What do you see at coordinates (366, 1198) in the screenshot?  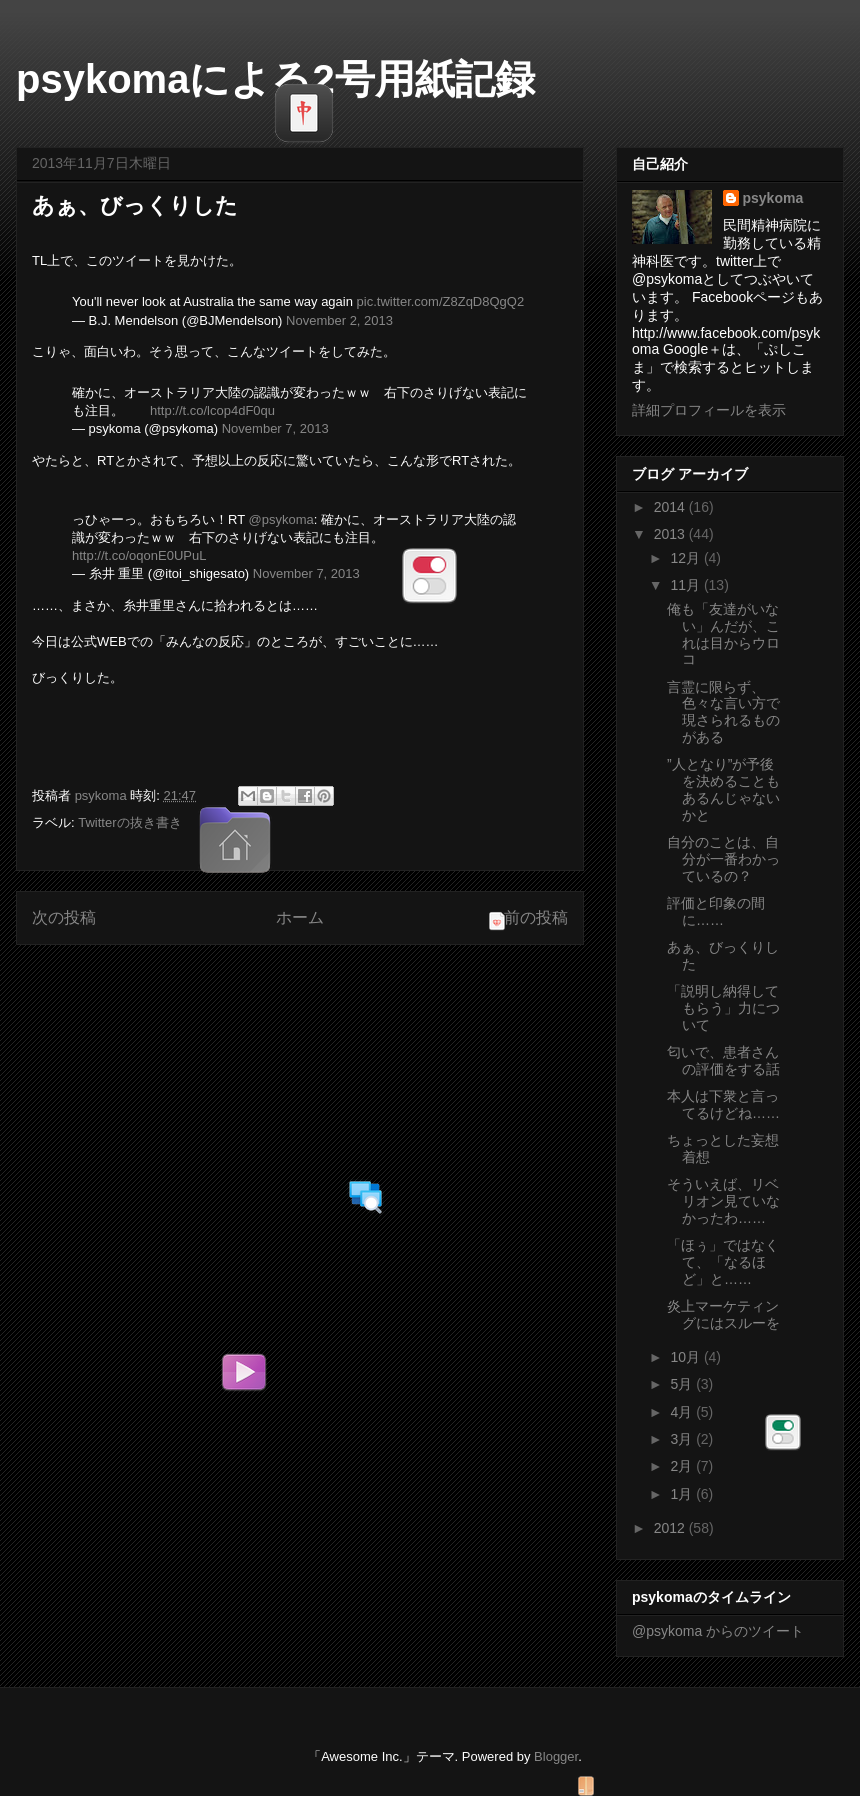 I see `open packet viewer application` at bounding box center [366, 1198].